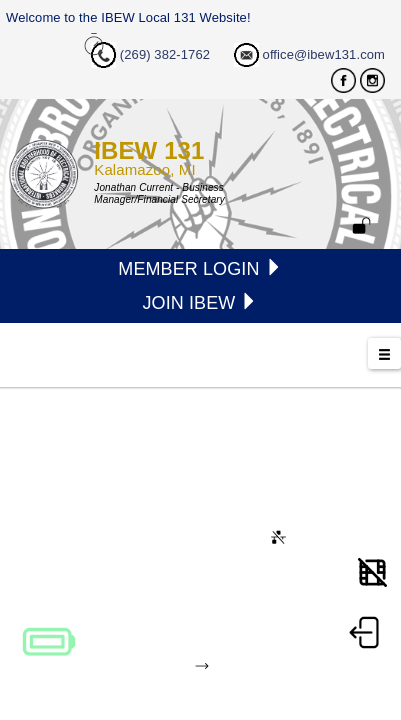 The width and height of the screenshot is (401, 720). What do you see at coordinates (366, 632) in the screenshot?
I see `log out of your account` at bounding box center [366, 632].